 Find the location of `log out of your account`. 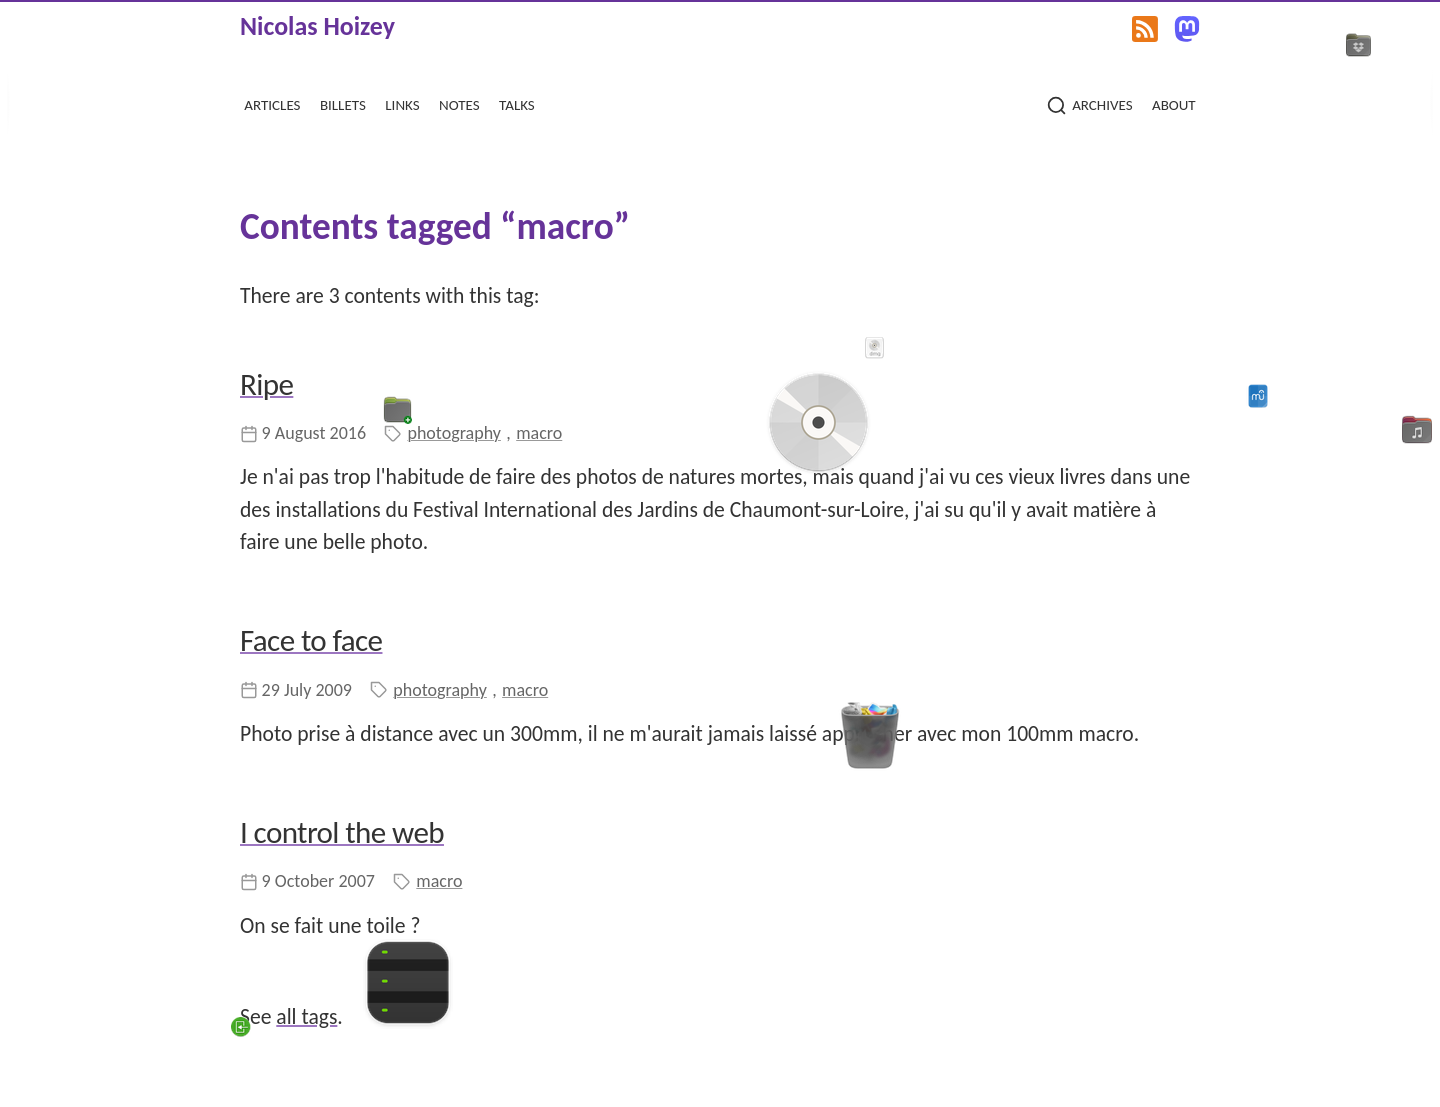

log out of your account is located at coordinates (241, 1027).